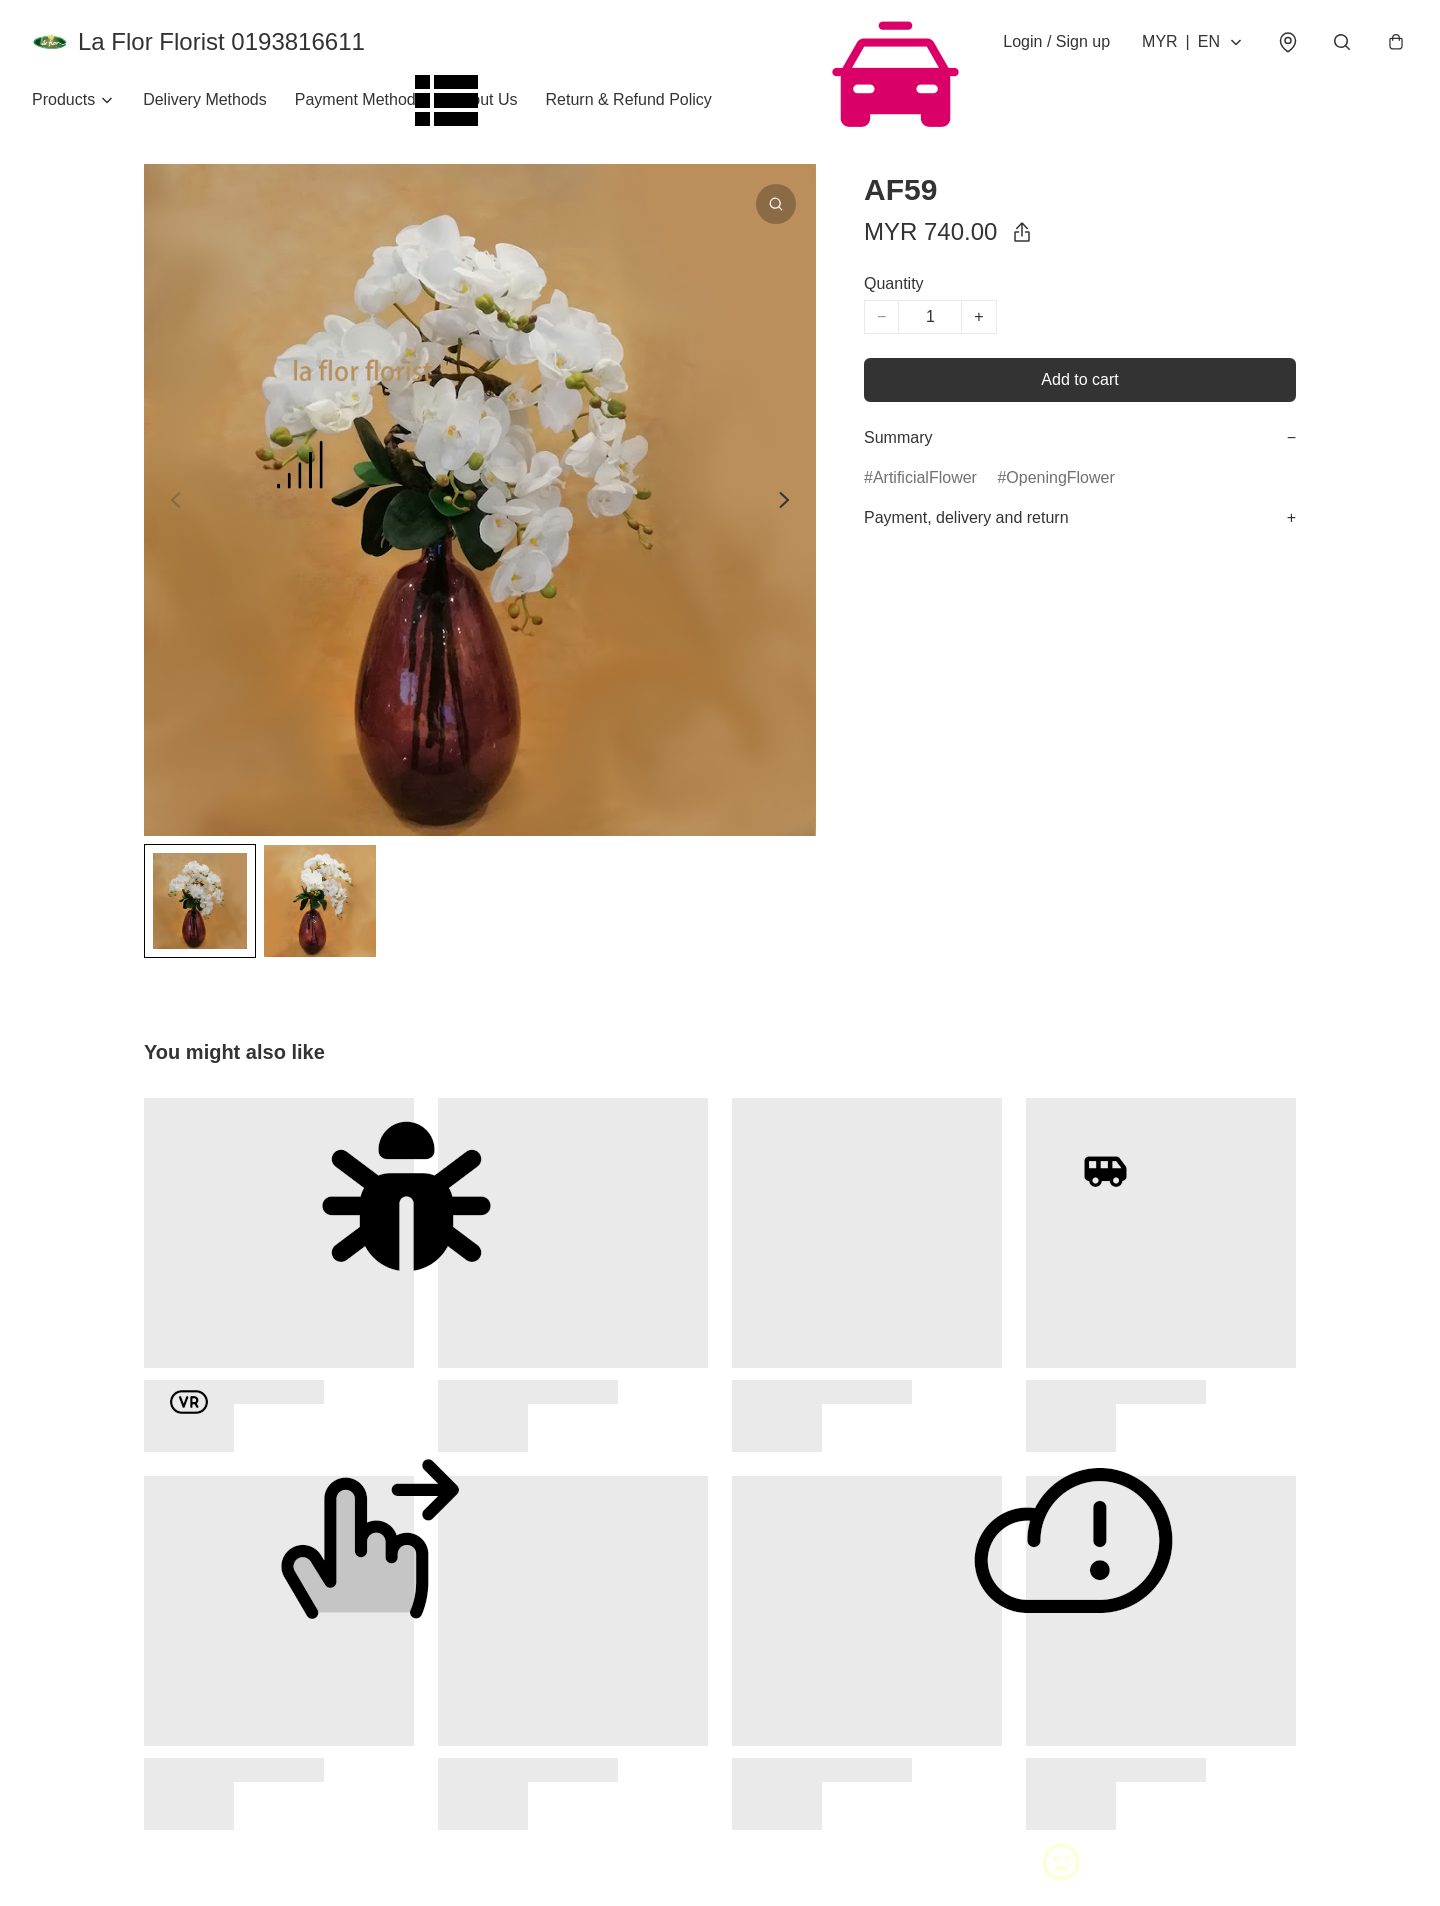  Describe the element at coordinates (361, 1545) in the screenshot. I see `swipe right to continue or advance` at that location.